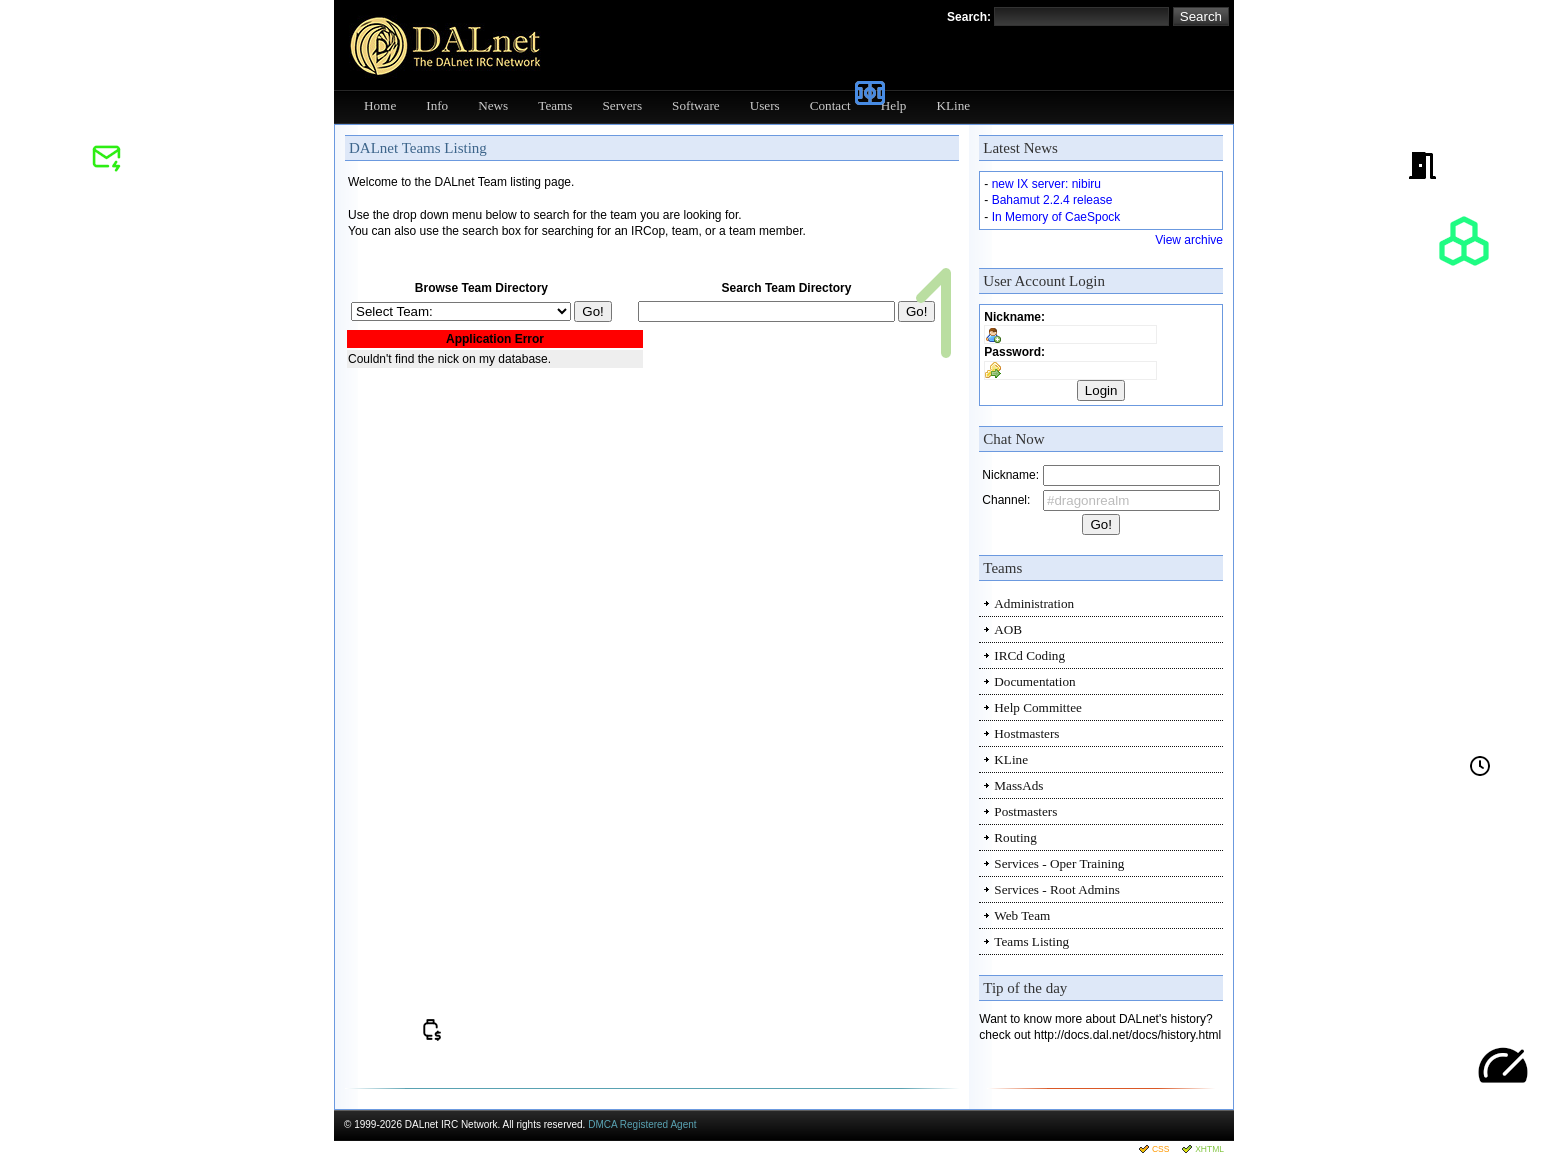 This screenshot has width=1568, height=1171. Describe the element at coordinates (1480, 766) in the screenshot. I see `view current time` at that location.